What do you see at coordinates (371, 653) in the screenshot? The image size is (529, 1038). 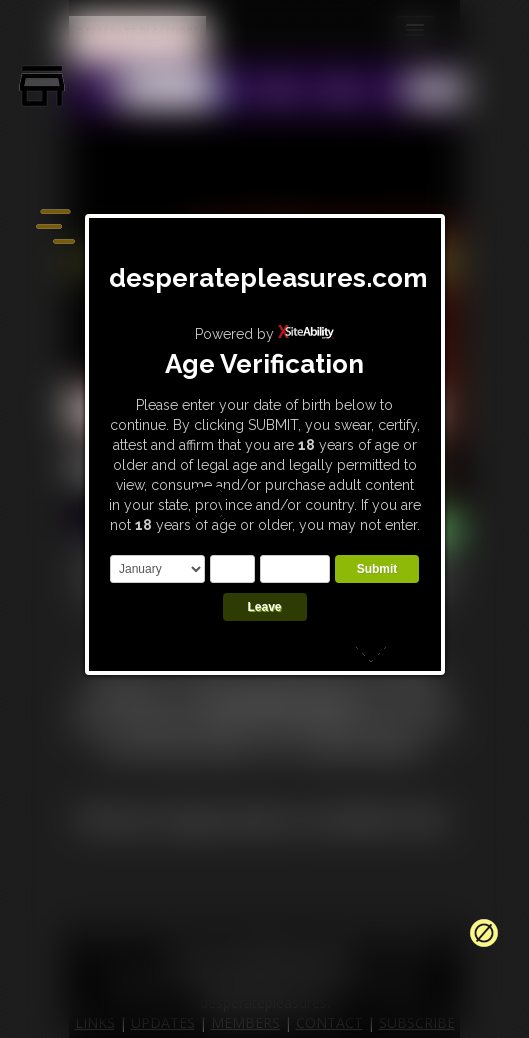 I see `download a file or document` at bounding box center [371, 653].